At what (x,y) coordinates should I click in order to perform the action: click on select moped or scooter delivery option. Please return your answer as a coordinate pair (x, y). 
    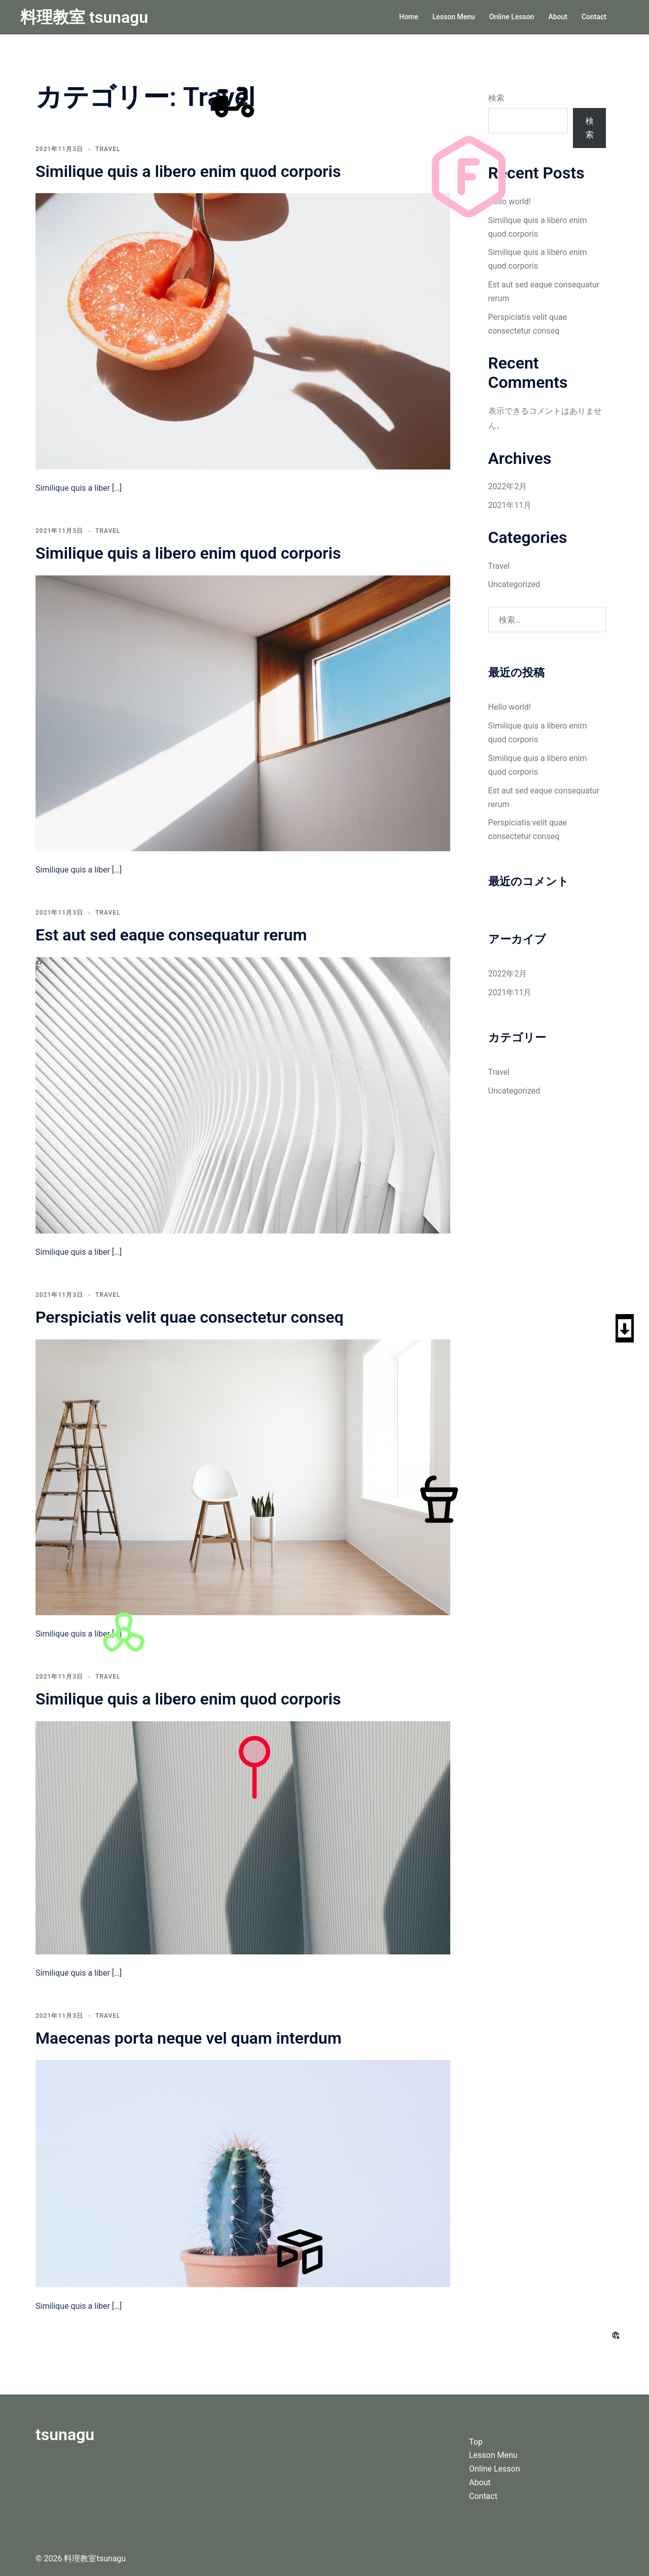
    Looking at the image, I should click on (232, 102).